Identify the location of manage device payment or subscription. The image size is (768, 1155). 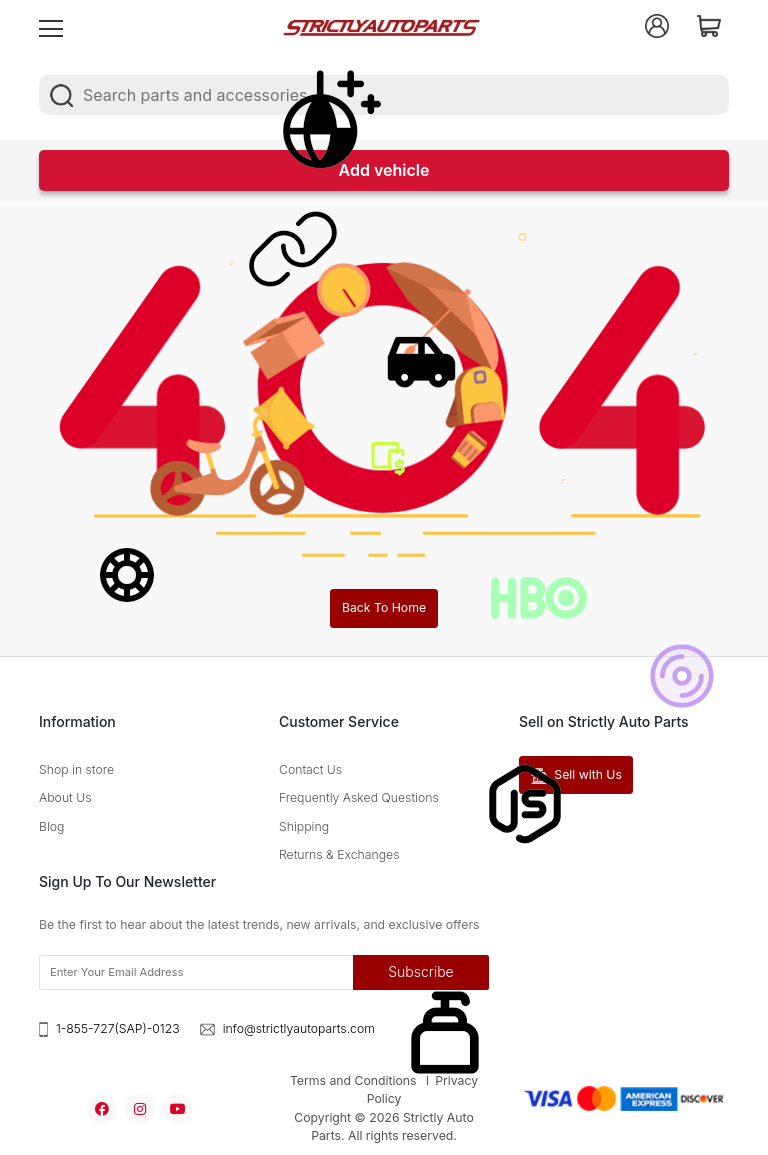
(388, 457).